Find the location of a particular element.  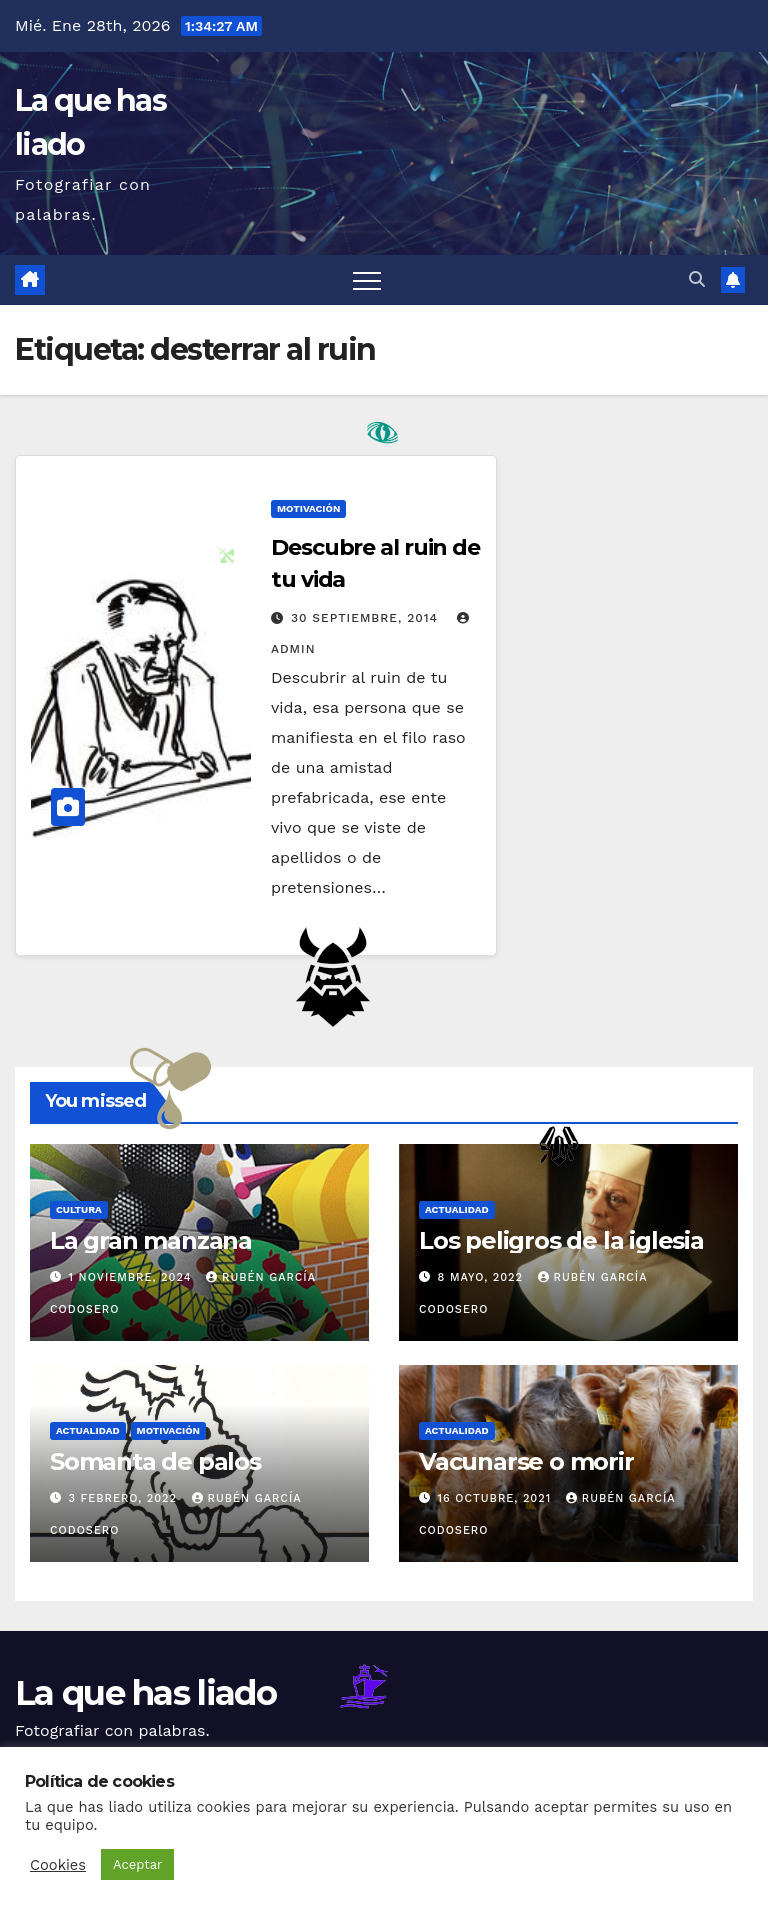

equip a bat-themed blade weapon is located at coordinates (226, 555).